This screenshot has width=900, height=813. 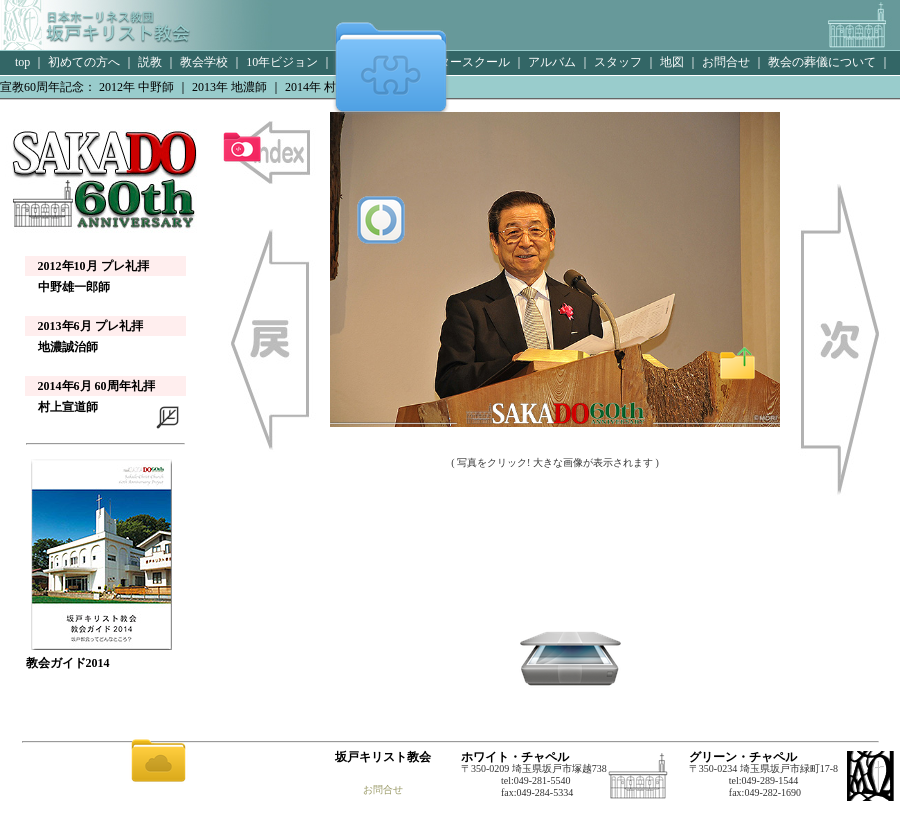 I want to click on access cloud-synced files and documents, so click(x=158, y=760).